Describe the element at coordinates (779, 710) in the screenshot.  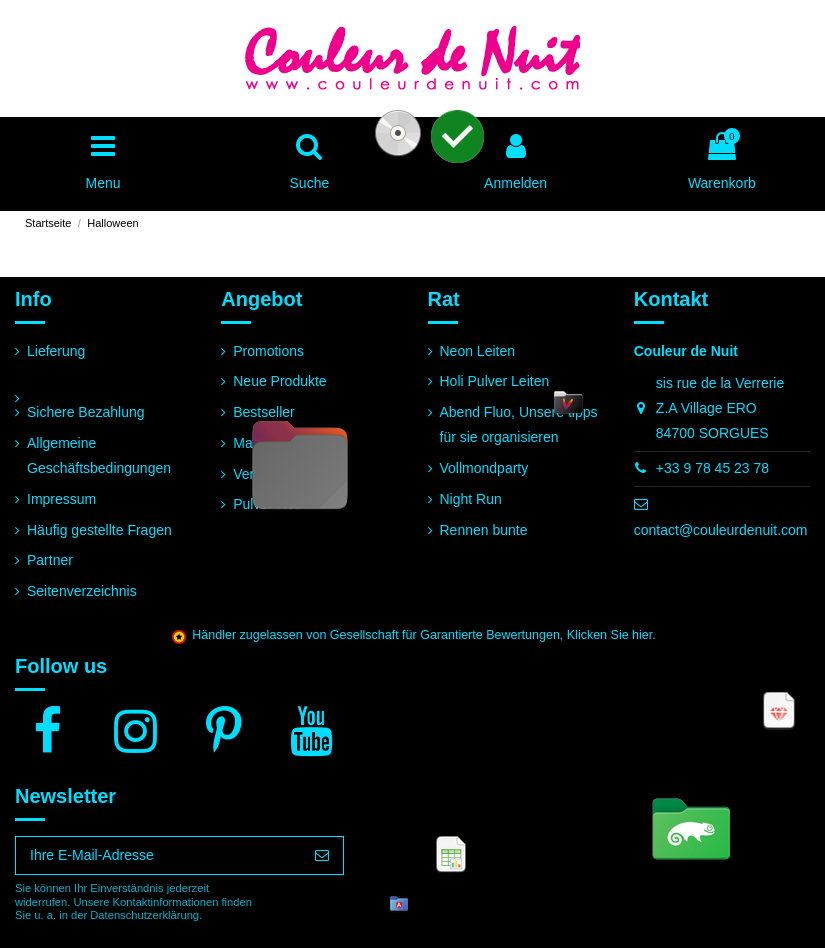
I see `a ruby programming language source file` at that location.